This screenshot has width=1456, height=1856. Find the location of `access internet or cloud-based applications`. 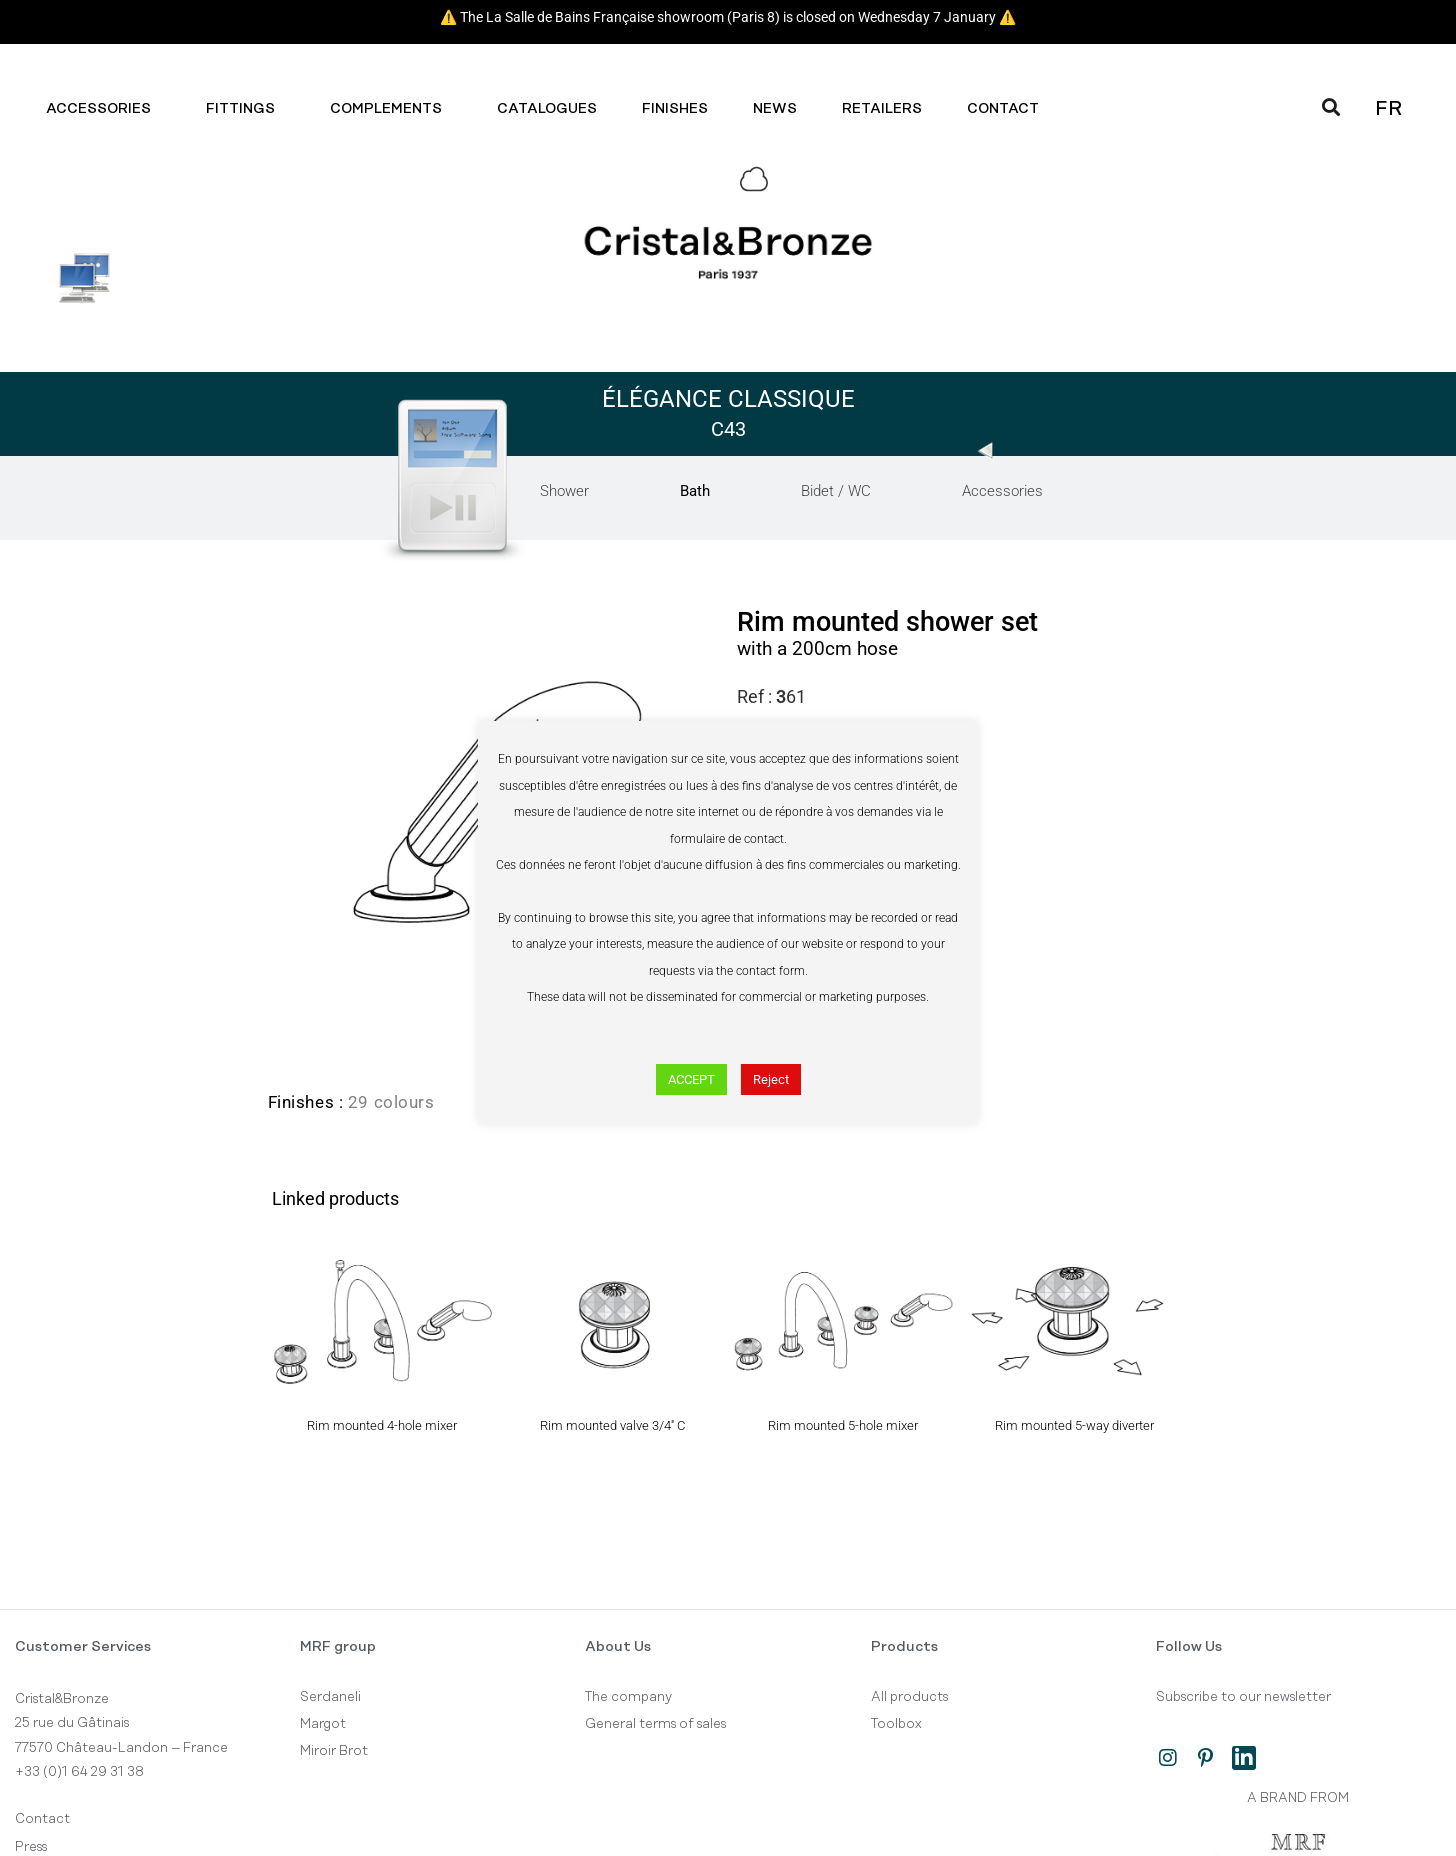

access internet or cloud-based applications is located at coordinates (754, 179).